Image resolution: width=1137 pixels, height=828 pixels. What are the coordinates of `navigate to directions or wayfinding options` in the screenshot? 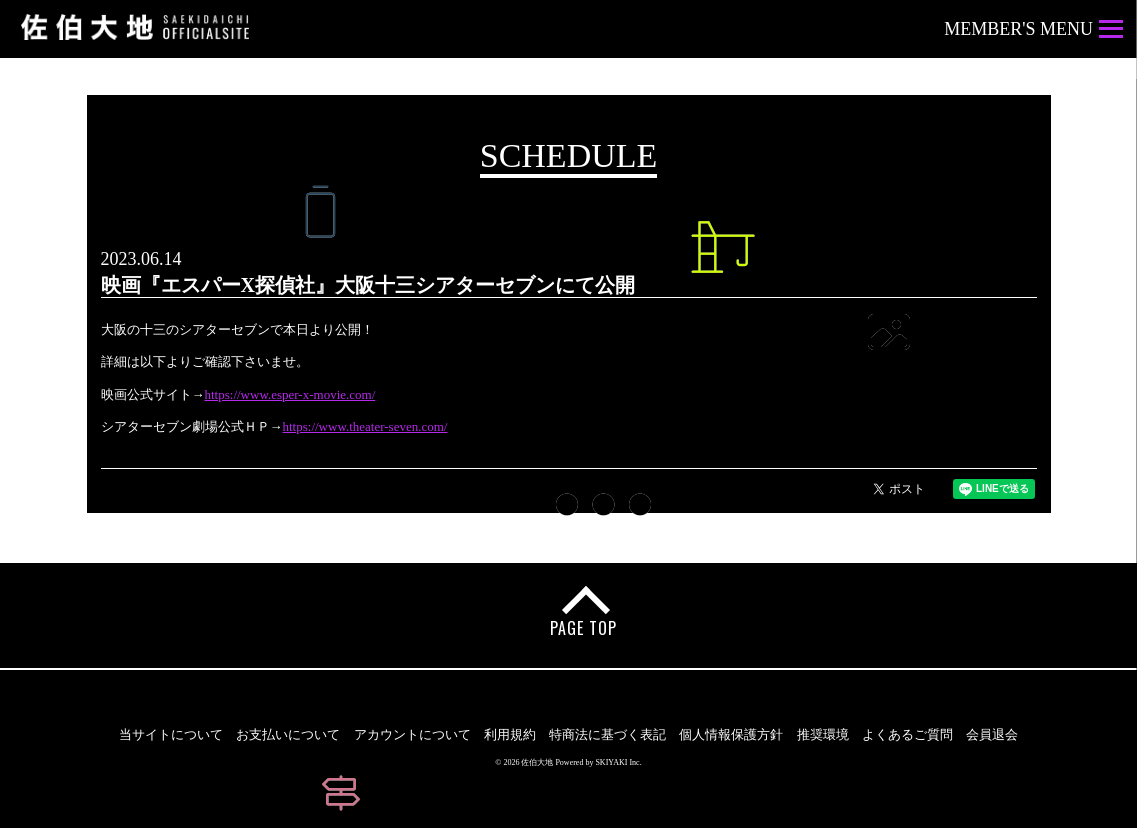 It's located at (341, 793).